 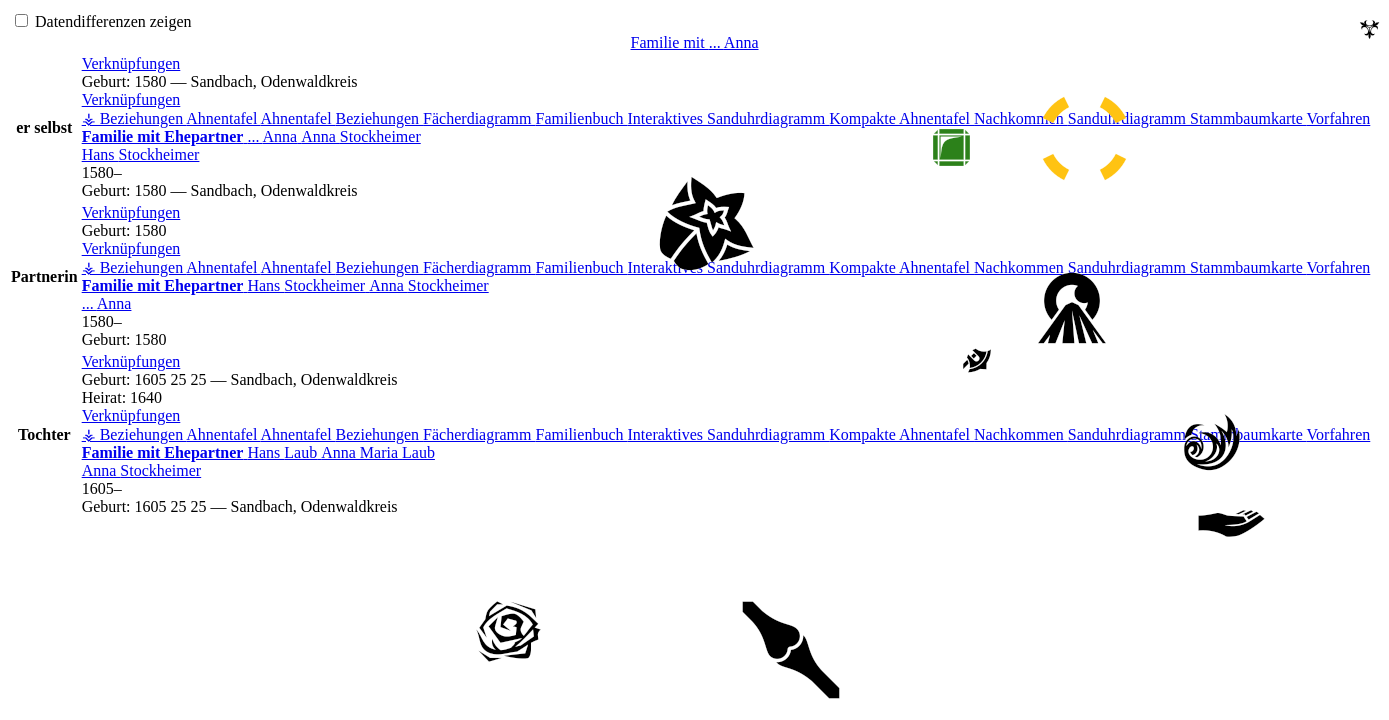 What do you see at coordinates (1084, 138) in the screenshot?
I see `tap to select an item or target` at bounding box center [1084, 138].